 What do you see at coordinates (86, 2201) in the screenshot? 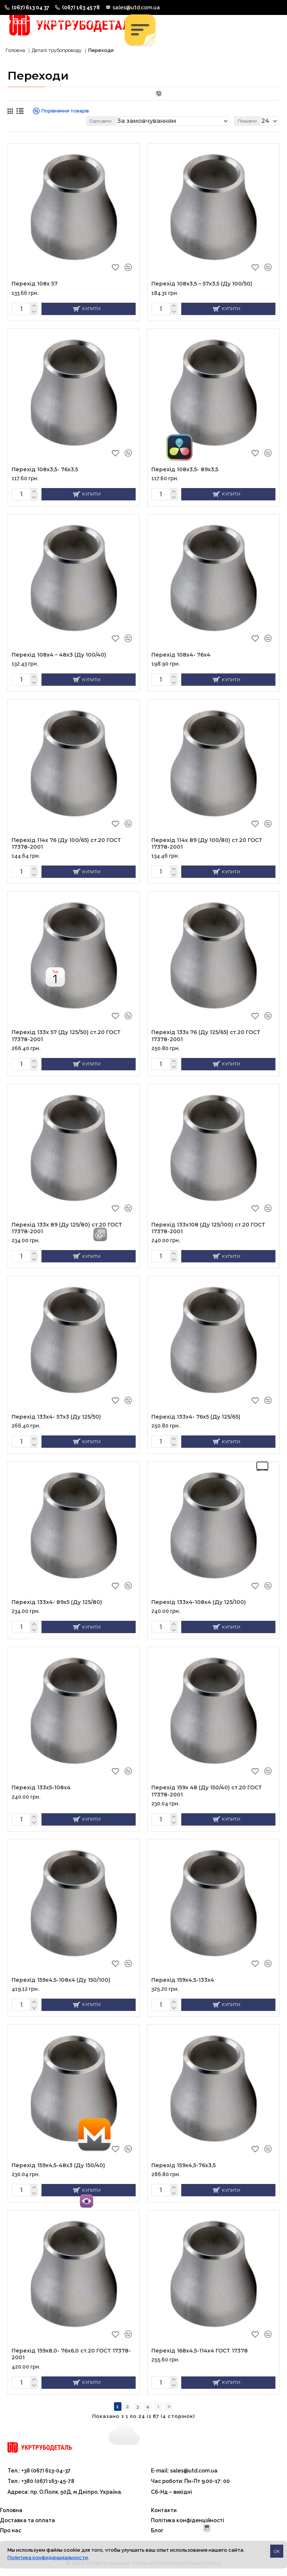
I see `open privacy and security settings` at bounding box center [86, 2201].